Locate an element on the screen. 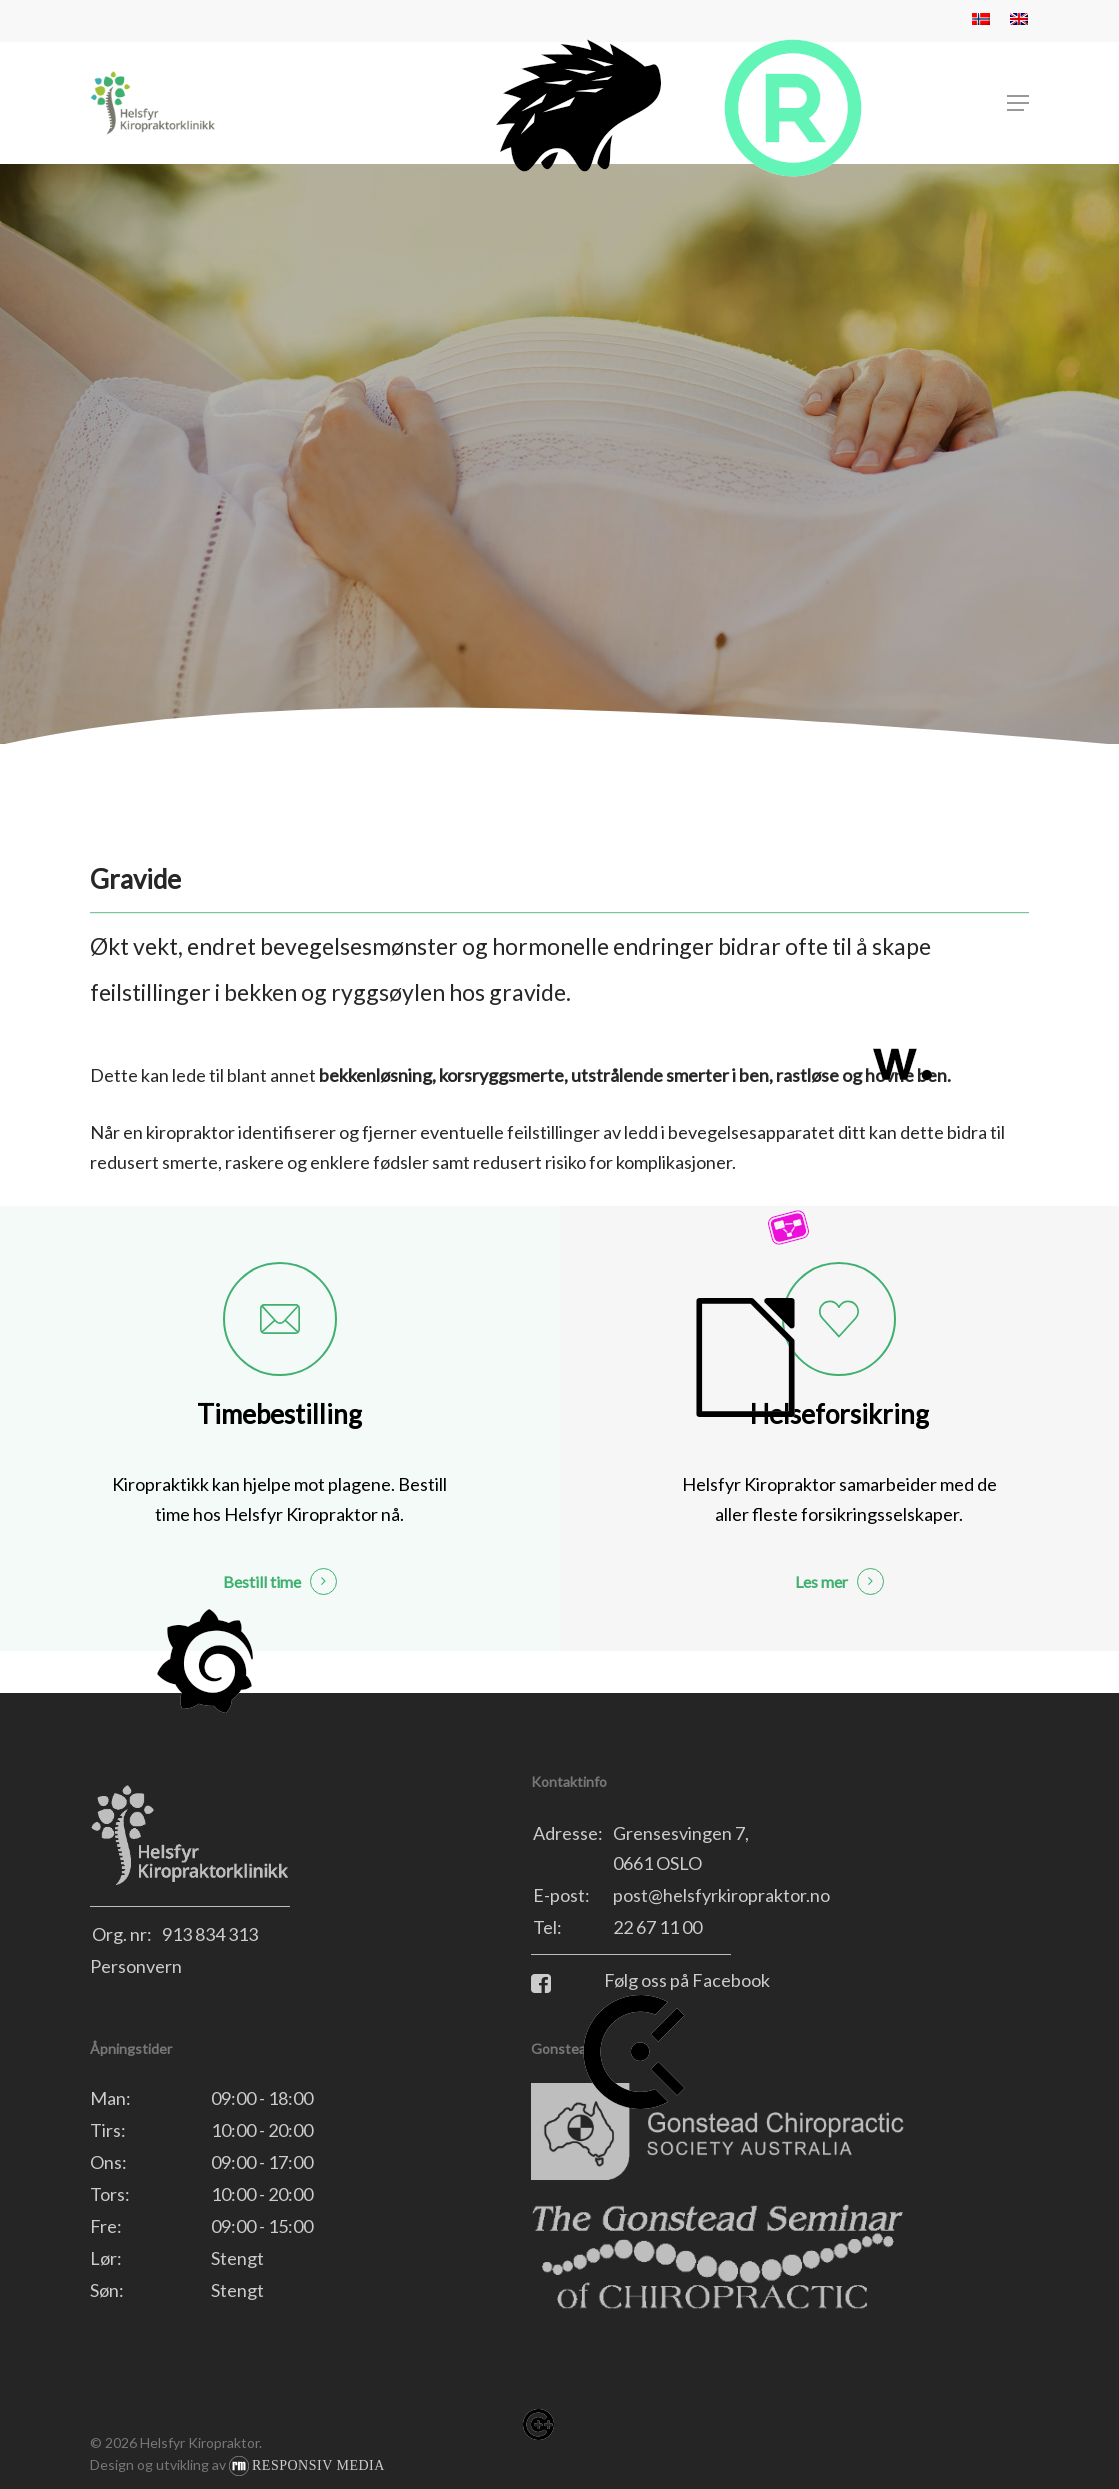 The width and height of the screenshot is (1119, 2489). open clockify time tracking app is located at coordinates (634, 2052).